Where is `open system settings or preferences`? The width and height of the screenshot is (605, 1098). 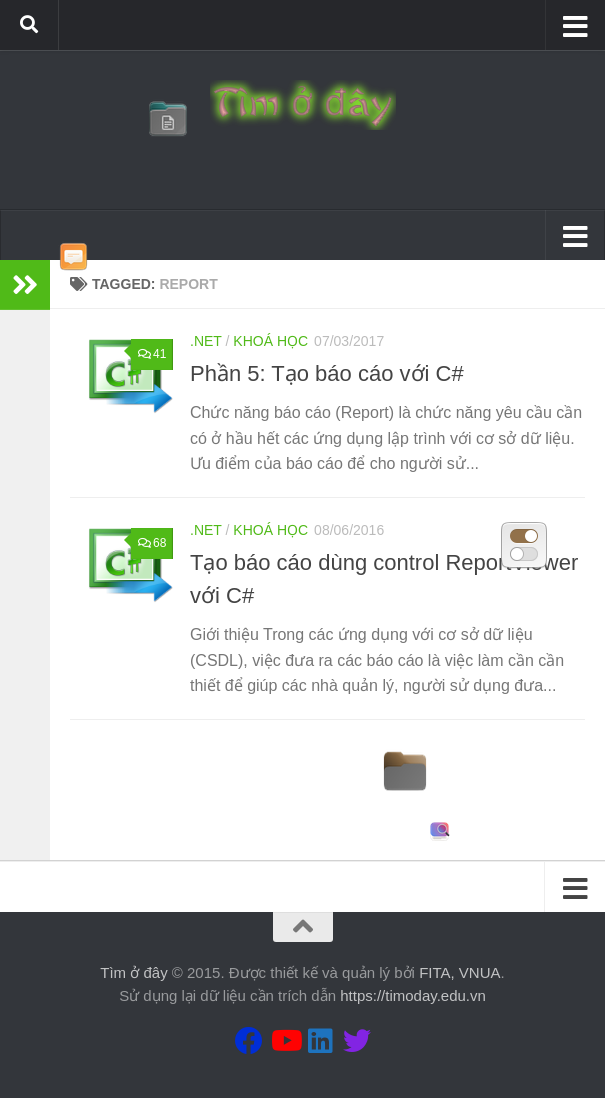
open system settings or preferences is located at coordinates (524, 545).